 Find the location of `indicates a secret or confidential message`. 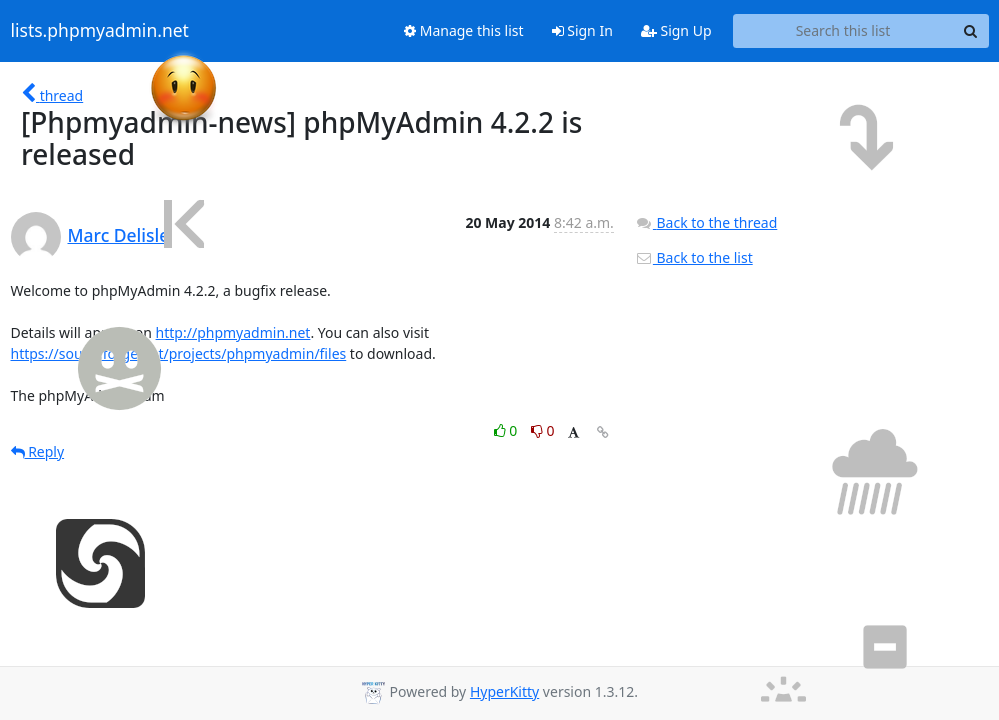

indicates a secret or confidential message is located at coordinates (119, 368).